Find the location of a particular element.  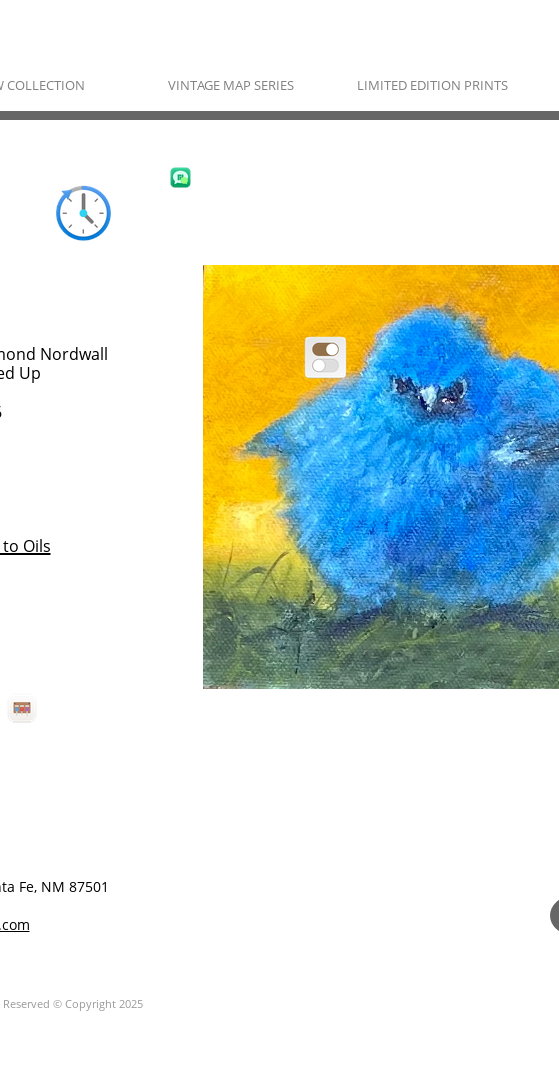

open keyrack password manager is located at coordinates (22, 708).